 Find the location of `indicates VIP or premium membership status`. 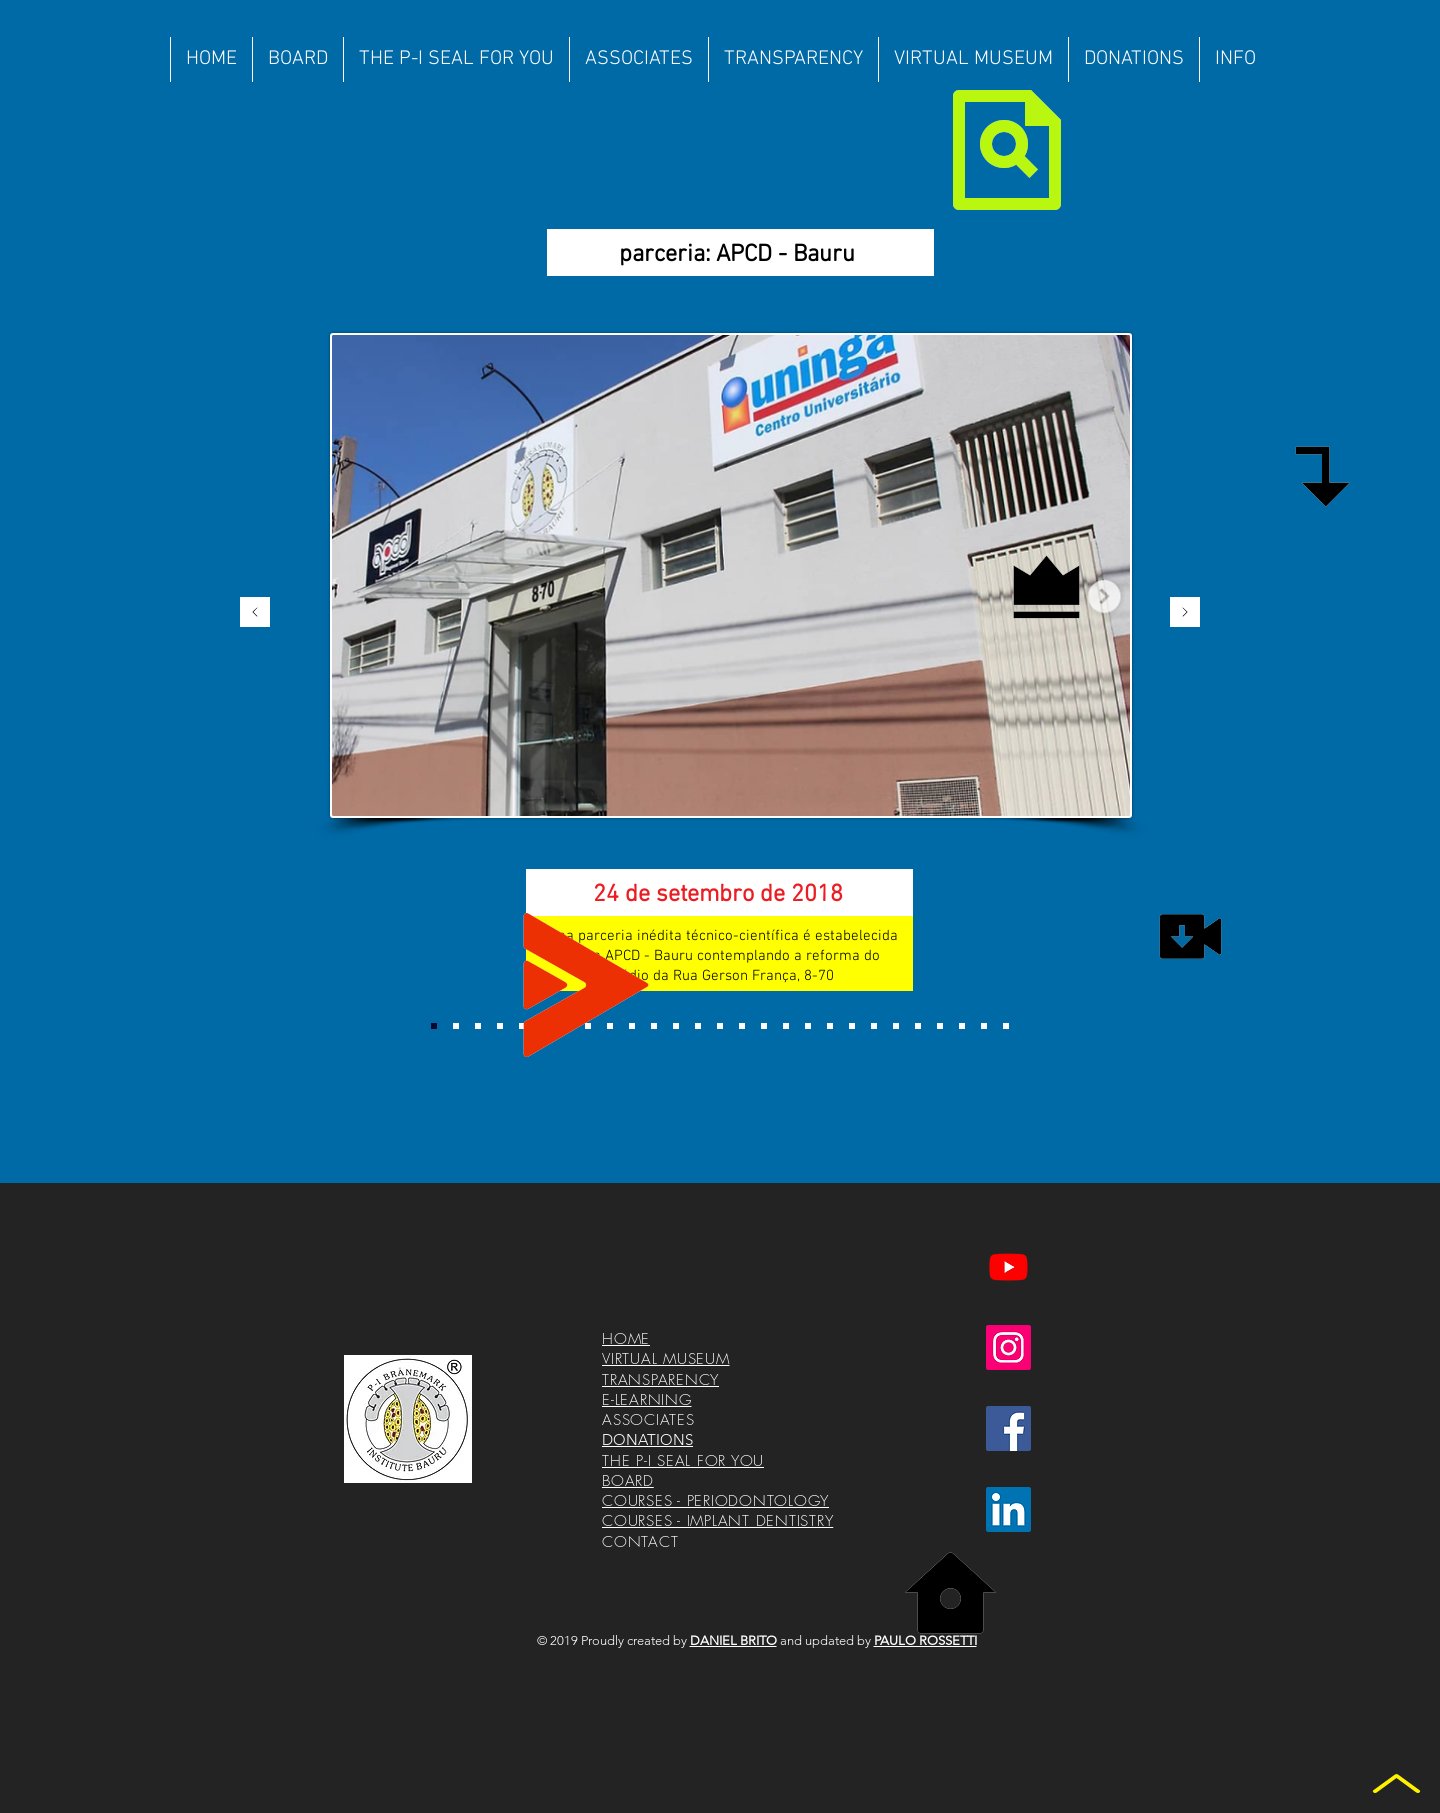

indicates VIP or premium membership status is located at coordinates (1046, 588).